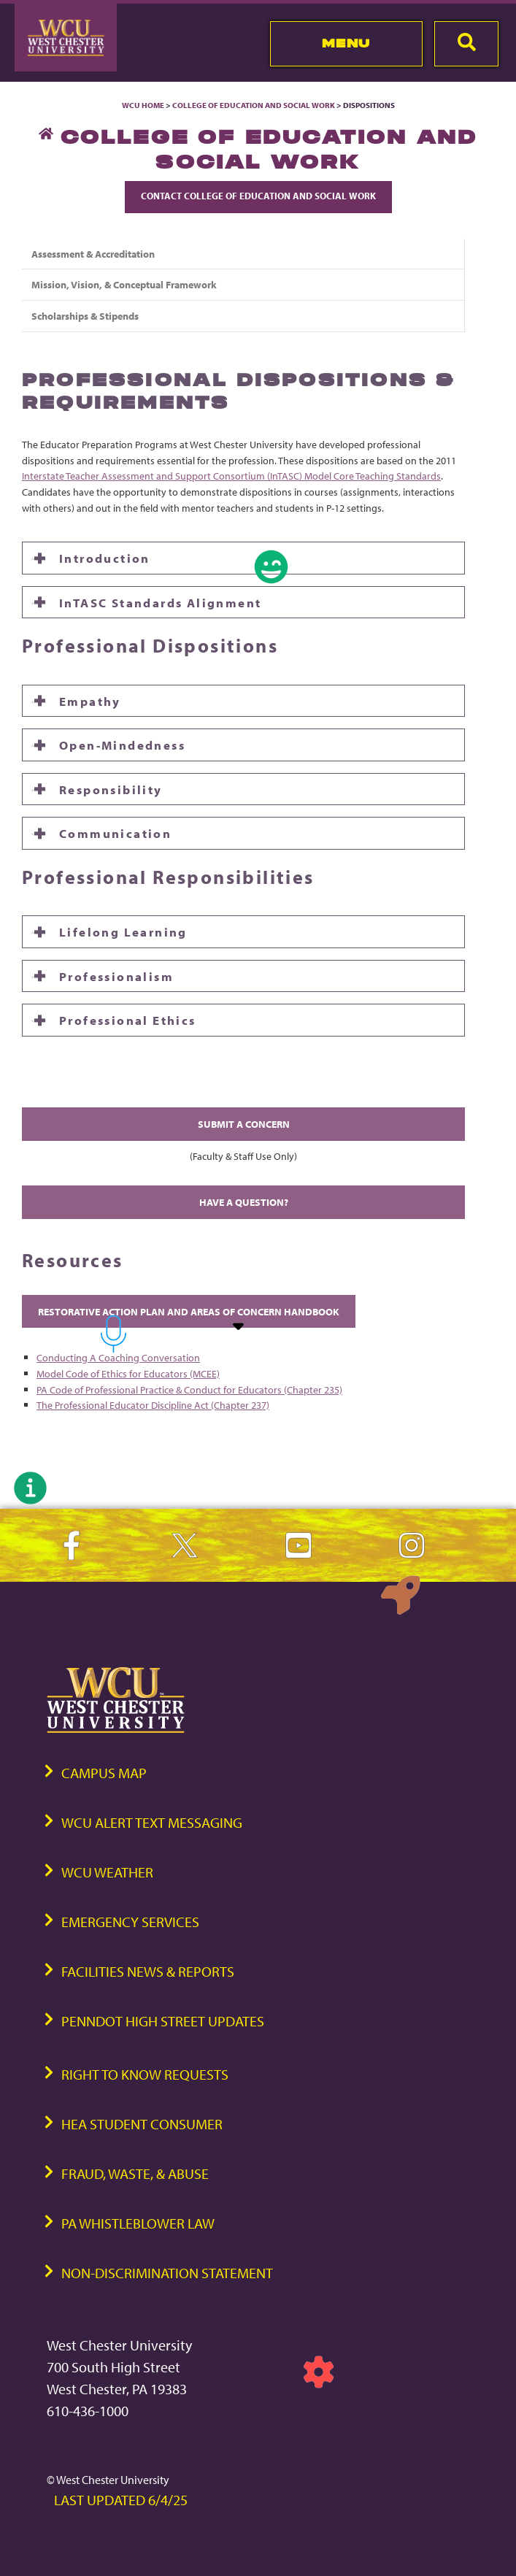 This screenshot has height=2576, width=516. I want to click on launch or deploy an application, so click(402, 1593).